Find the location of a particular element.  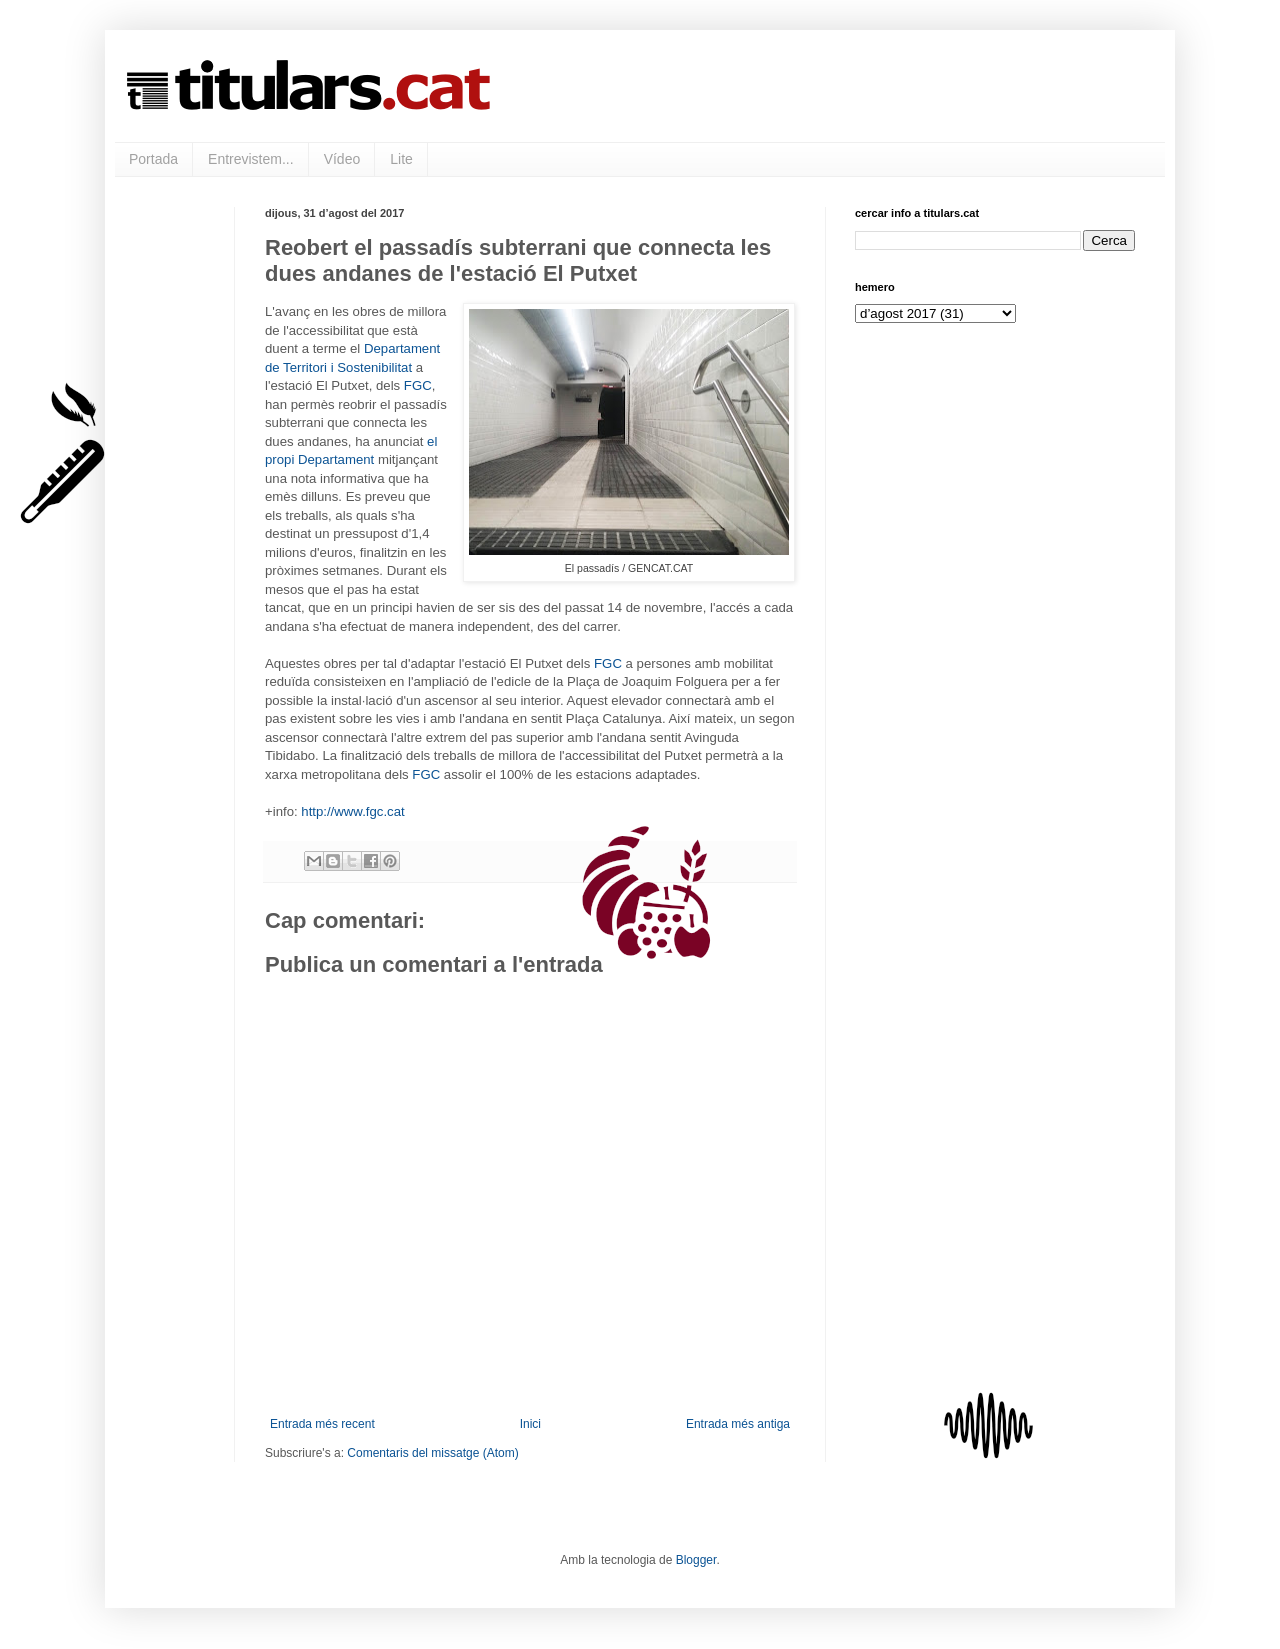

adjust audio amplitude or volume levels is located at coordinates (988, 1425).